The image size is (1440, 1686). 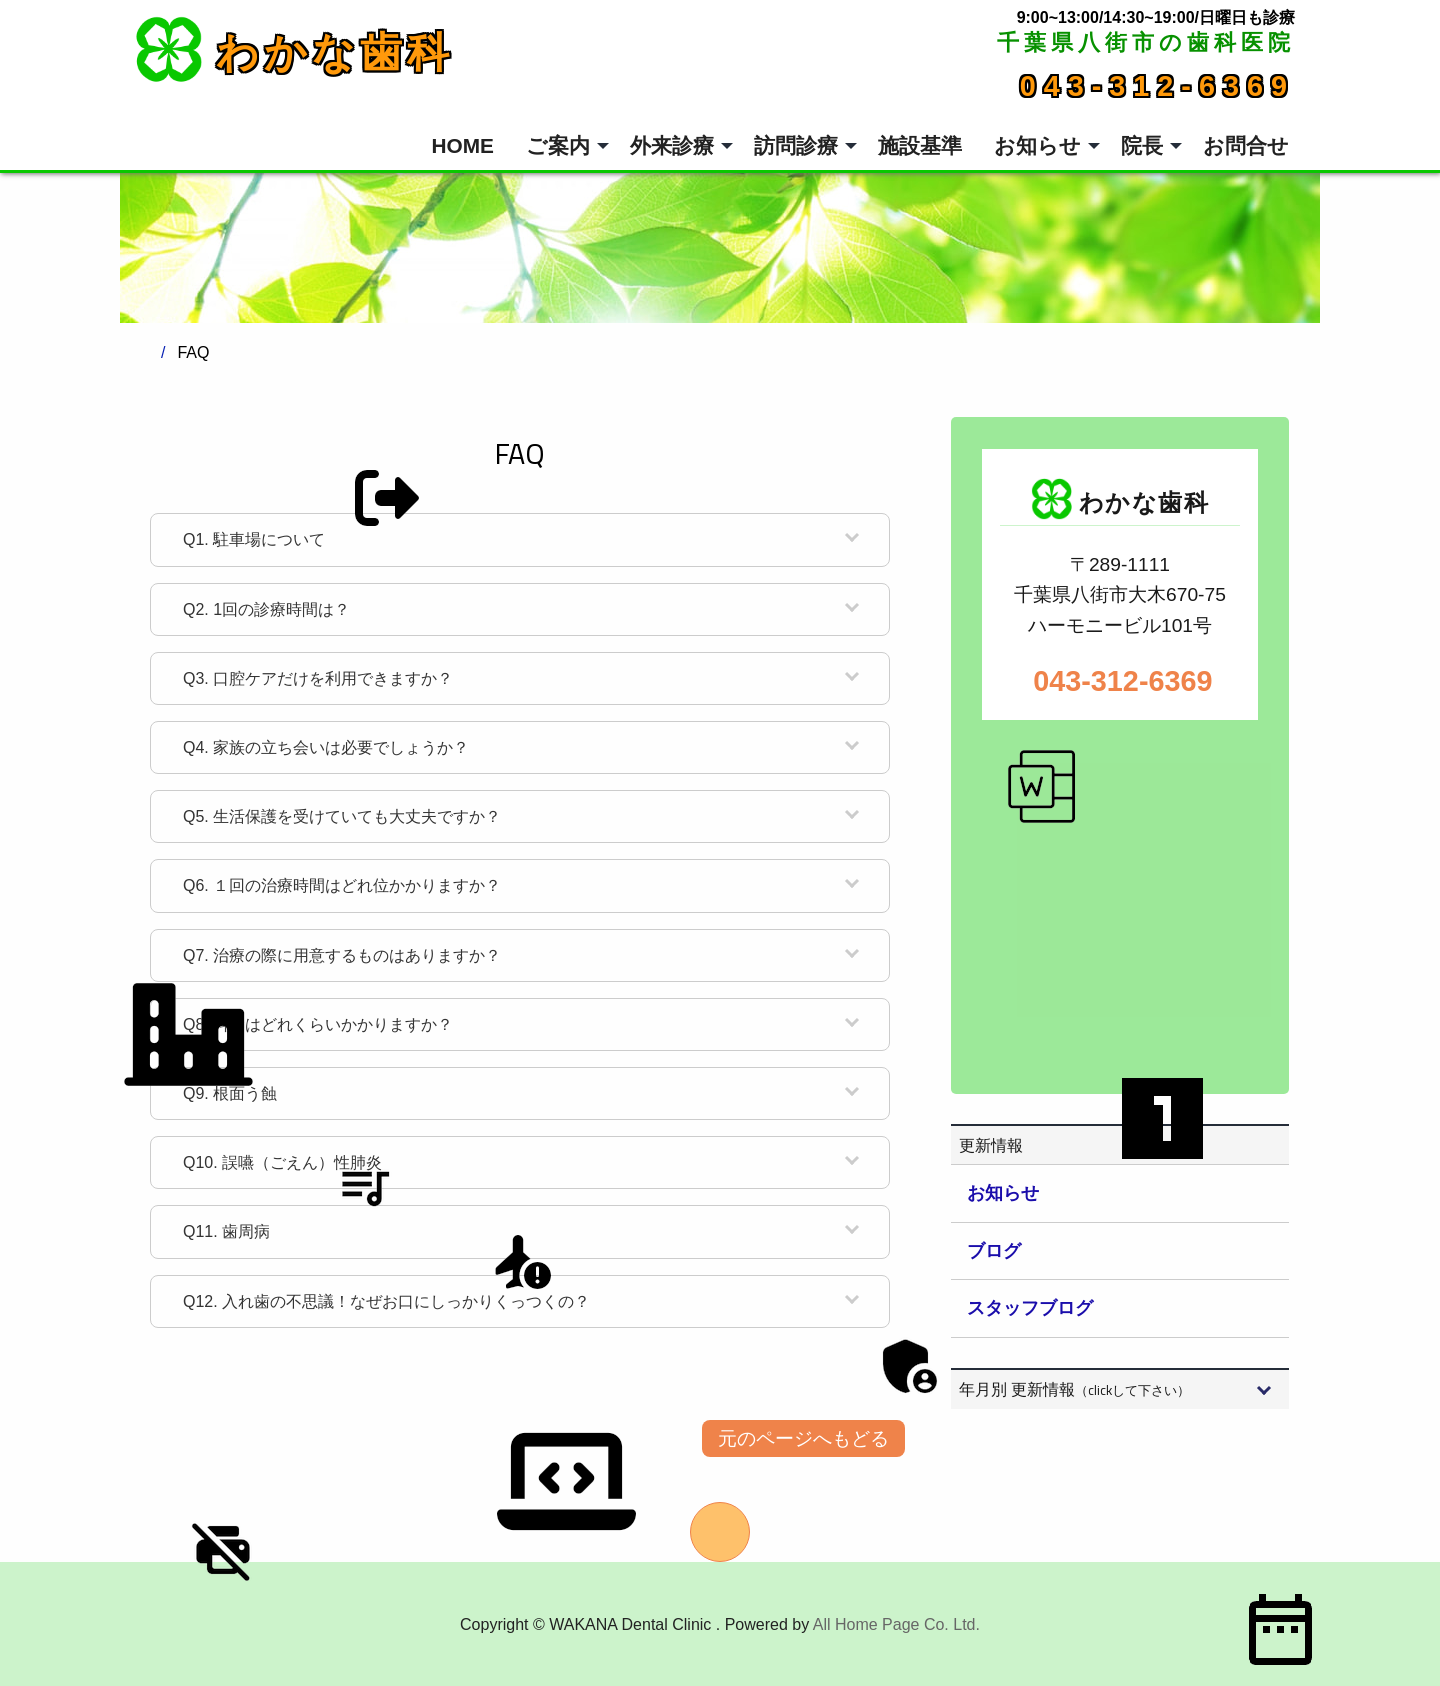 What do you see at coordinates (910, 1366) in the screenshot?
I see `access admin or security settings` at bounding box center [910, 1366].